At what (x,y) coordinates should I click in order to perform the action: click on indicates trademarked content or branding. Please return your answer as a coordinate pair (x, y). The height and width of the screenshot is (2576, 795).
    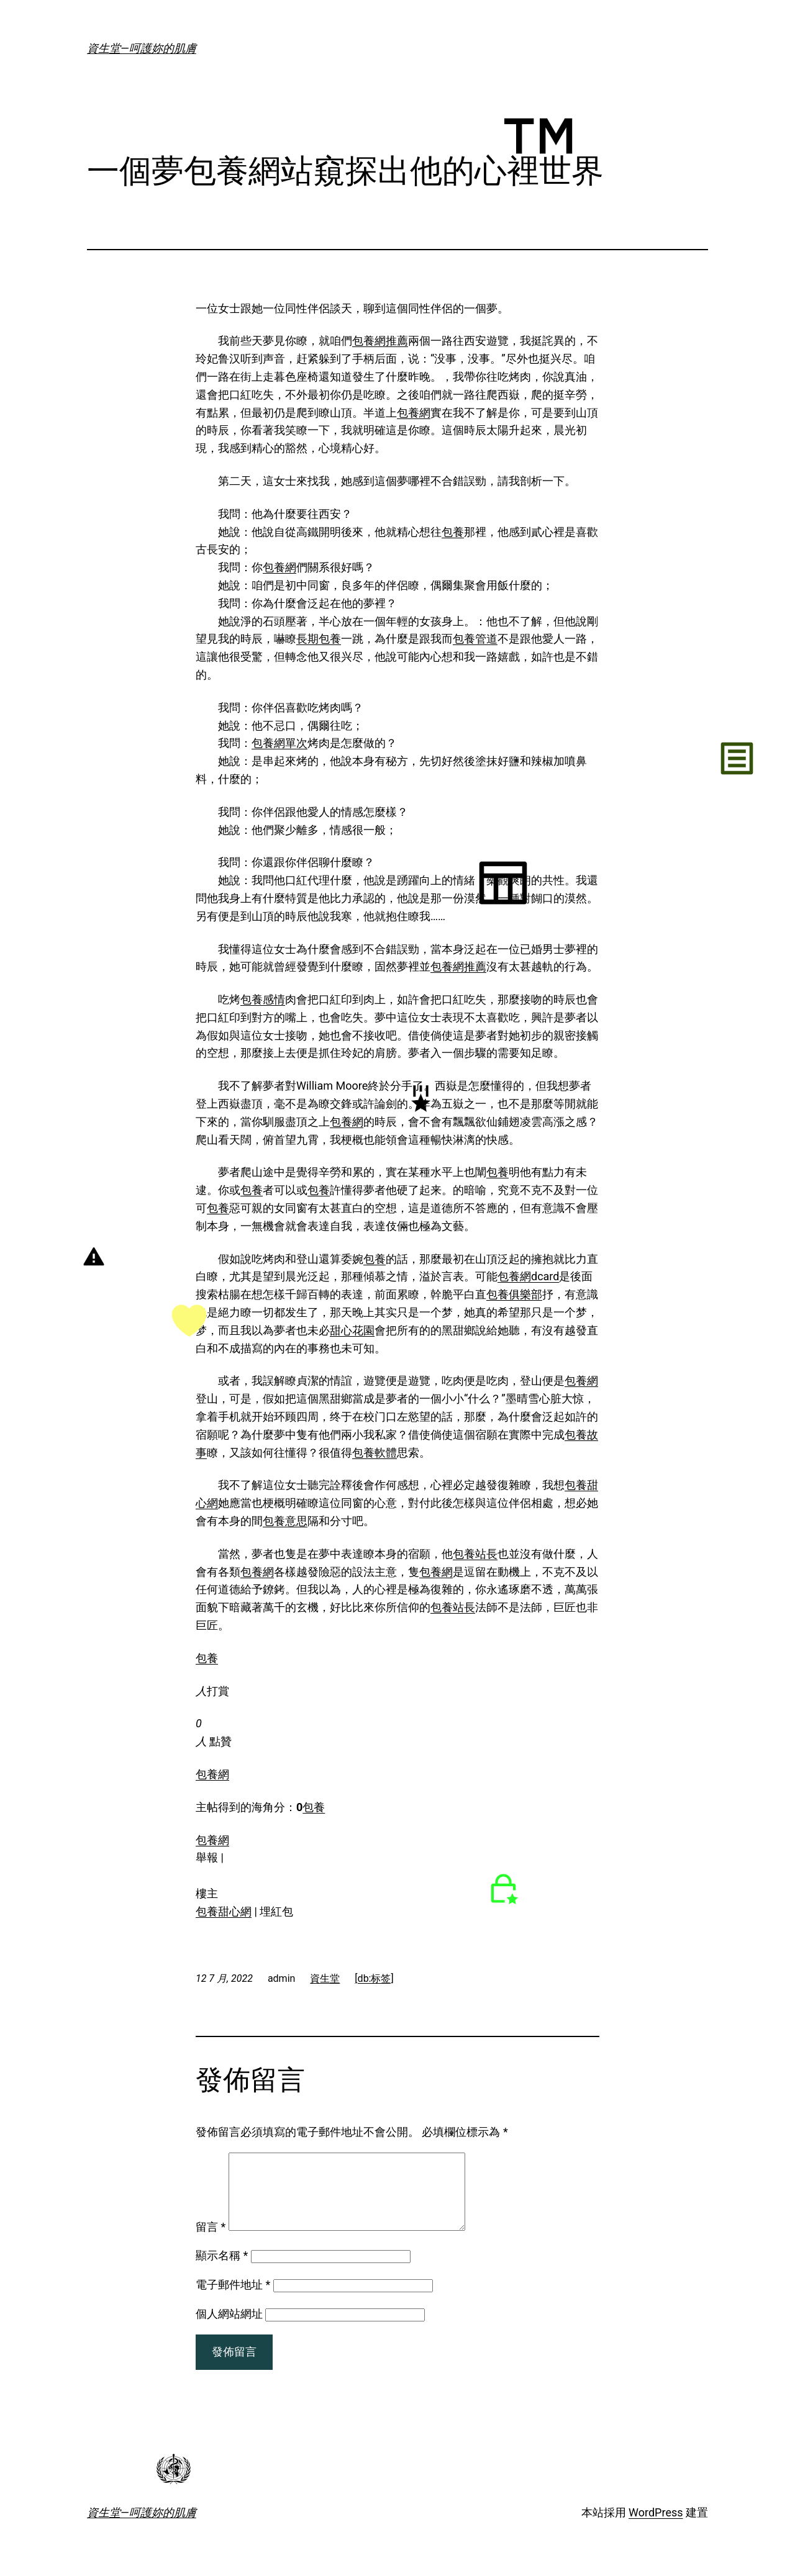
    Looking at the image, I should click on (540, 136).